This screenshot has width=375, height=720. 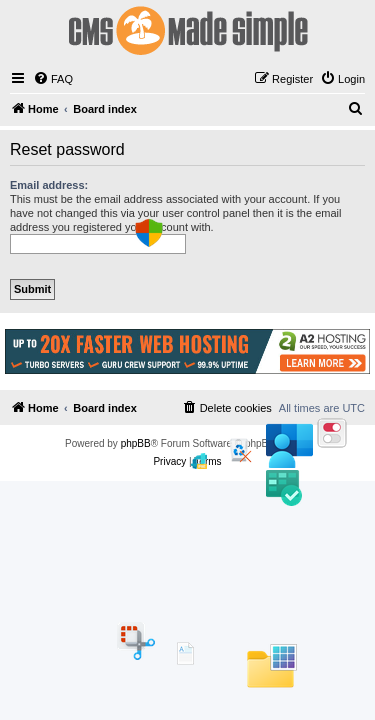 What do you see at coordinates (136, 641) in the screenshot?
I see `open snipping tool to capture a screenshot` at bounding box center [136, 641].